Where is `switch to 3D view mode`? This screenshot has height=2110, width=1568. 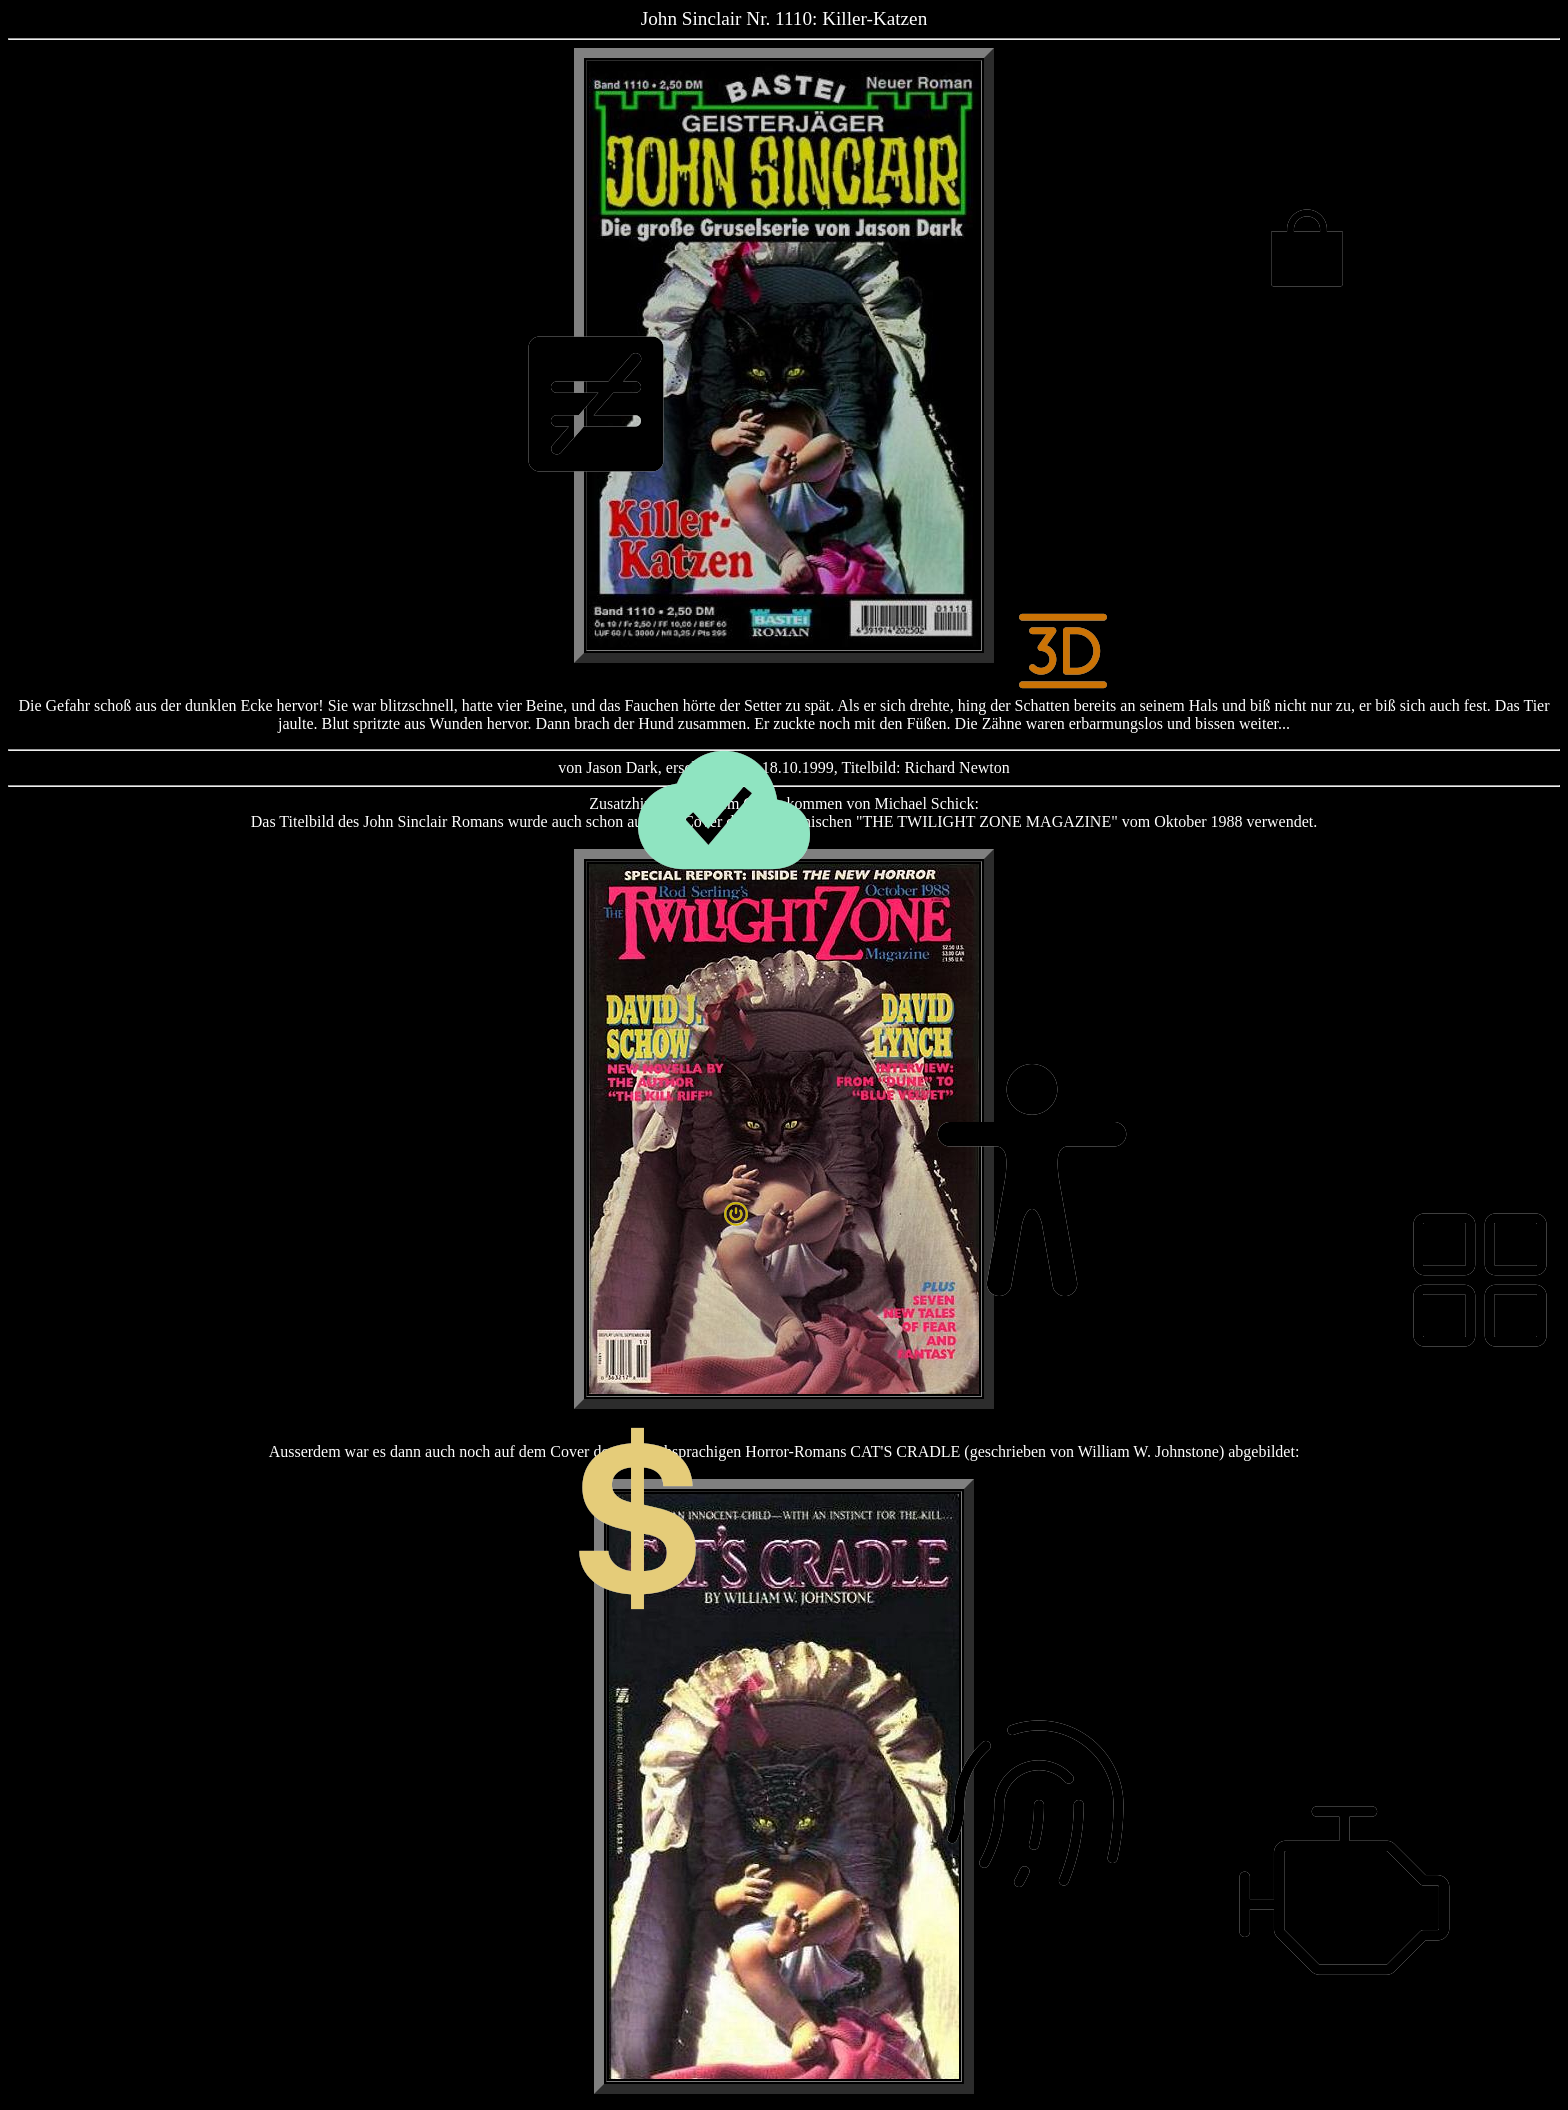
switch to 3D view mode is located at coordinates (1063, 651).